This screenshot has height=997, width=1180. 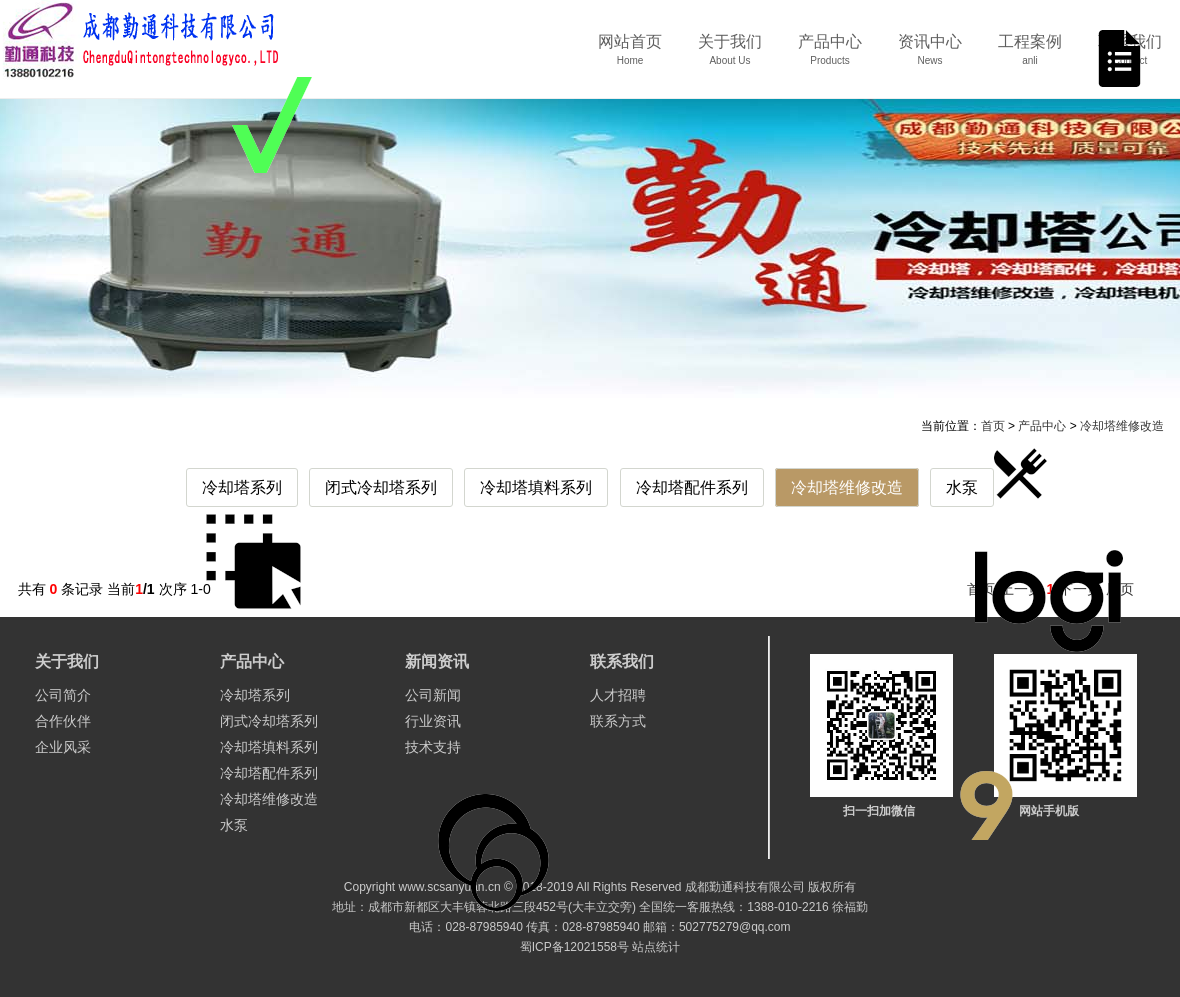 What do you see at coordinates (272, 125) in the screenshot?
I see `verizon wireless app or account access` at bounding box center [272, 125].